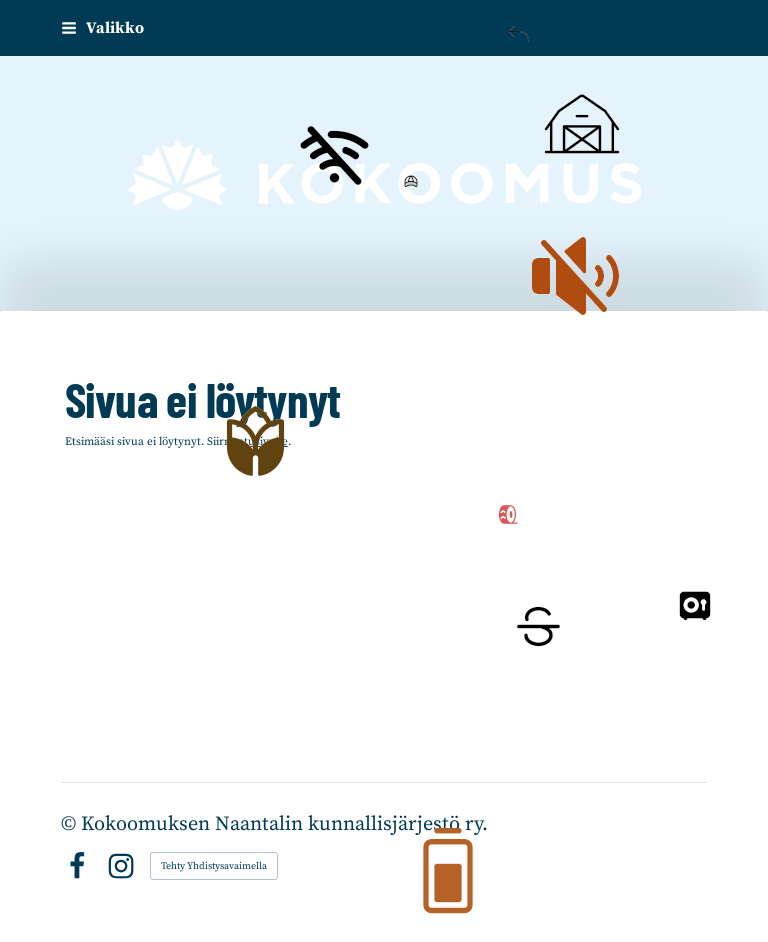 This screenshot has height=942, width=768. Describe the element at coordinates (507, 514) in the screenshot. I see `view tire pressure or status` at that location.